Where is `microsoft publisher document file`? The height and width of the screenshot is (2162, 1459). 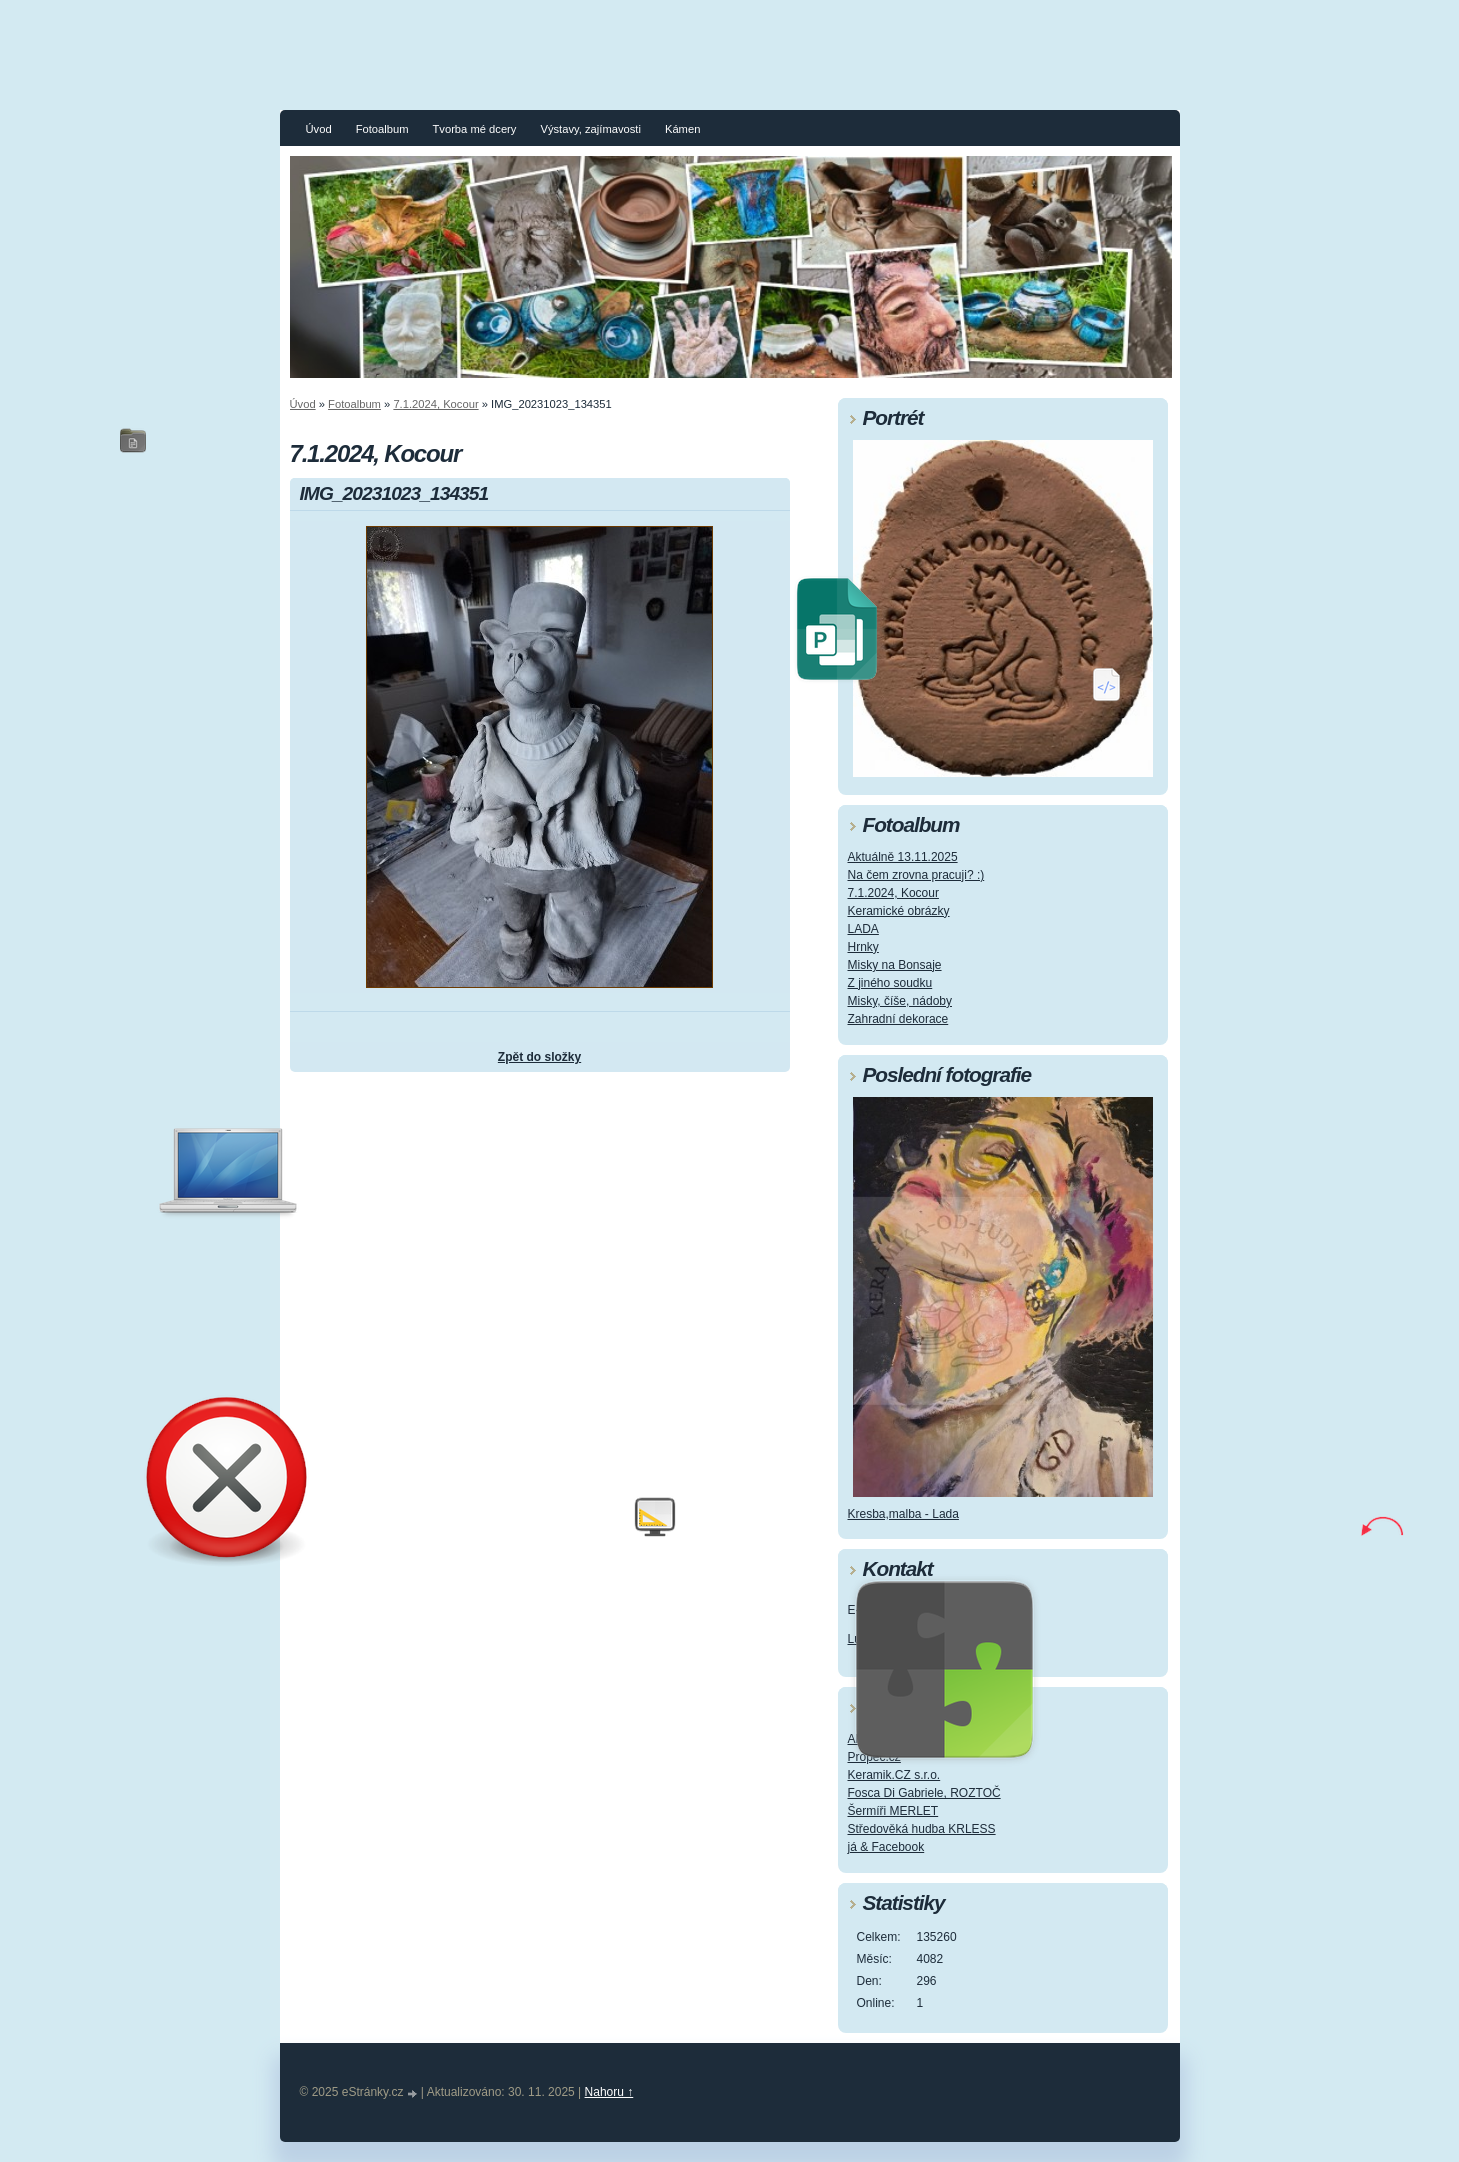 microsoft publisher document file is located at coordinates (837, 629).